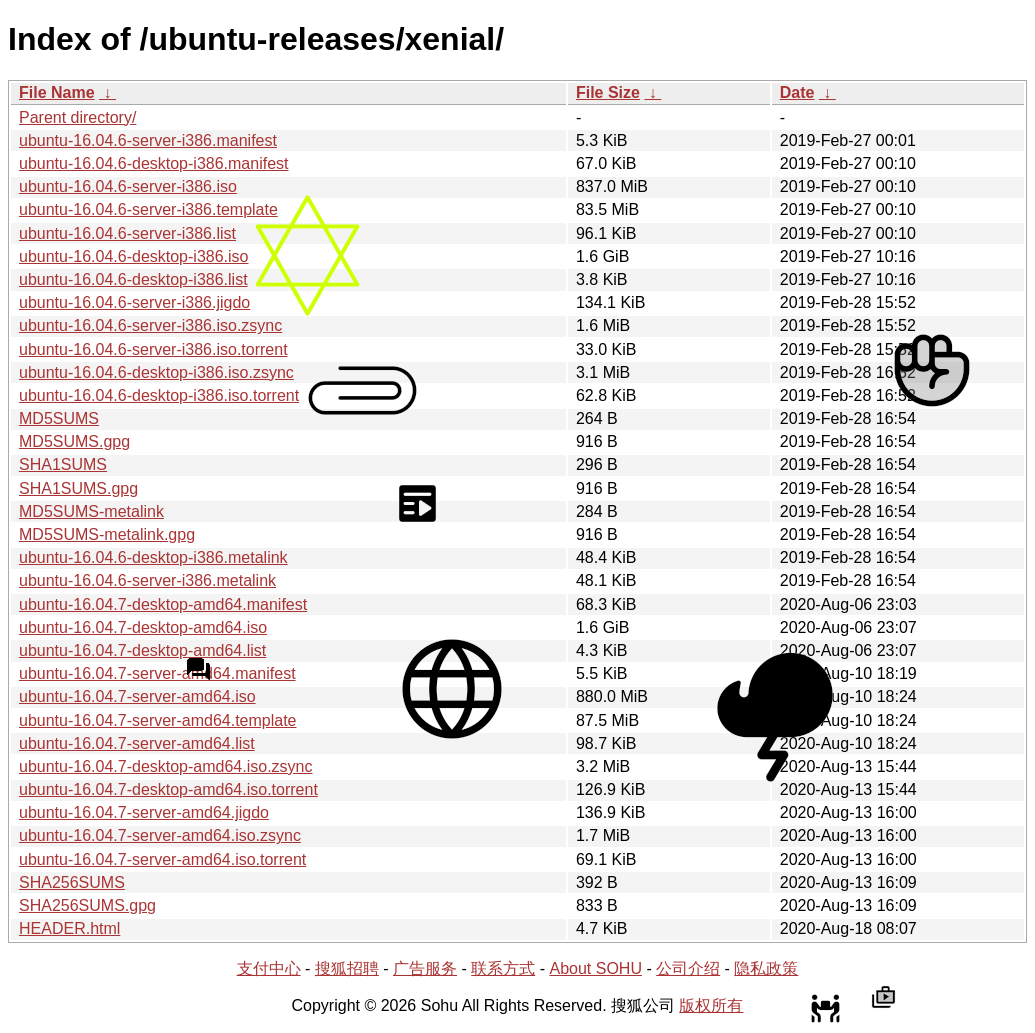 The width and height of the screenshot is (1035, 1033). I want to click on access website or browse the internet, so click(452, 689).